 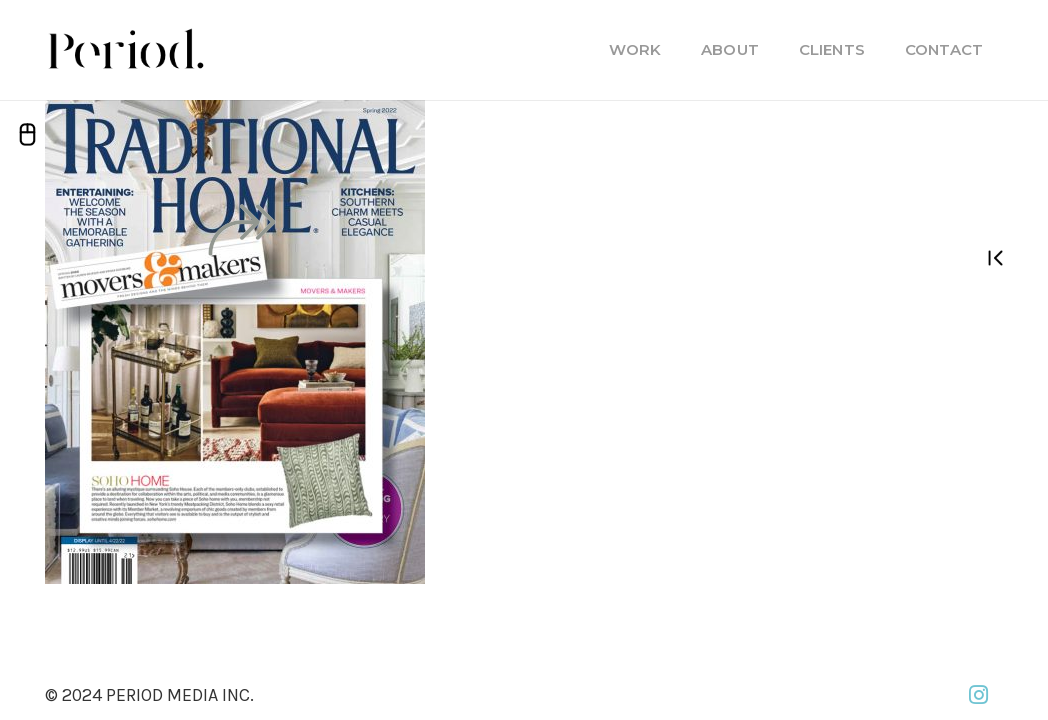 What do you see at coordinates (995, 258) in the screenshot?
I see `skip to beginning or first item` at bounding box center [995, 258].